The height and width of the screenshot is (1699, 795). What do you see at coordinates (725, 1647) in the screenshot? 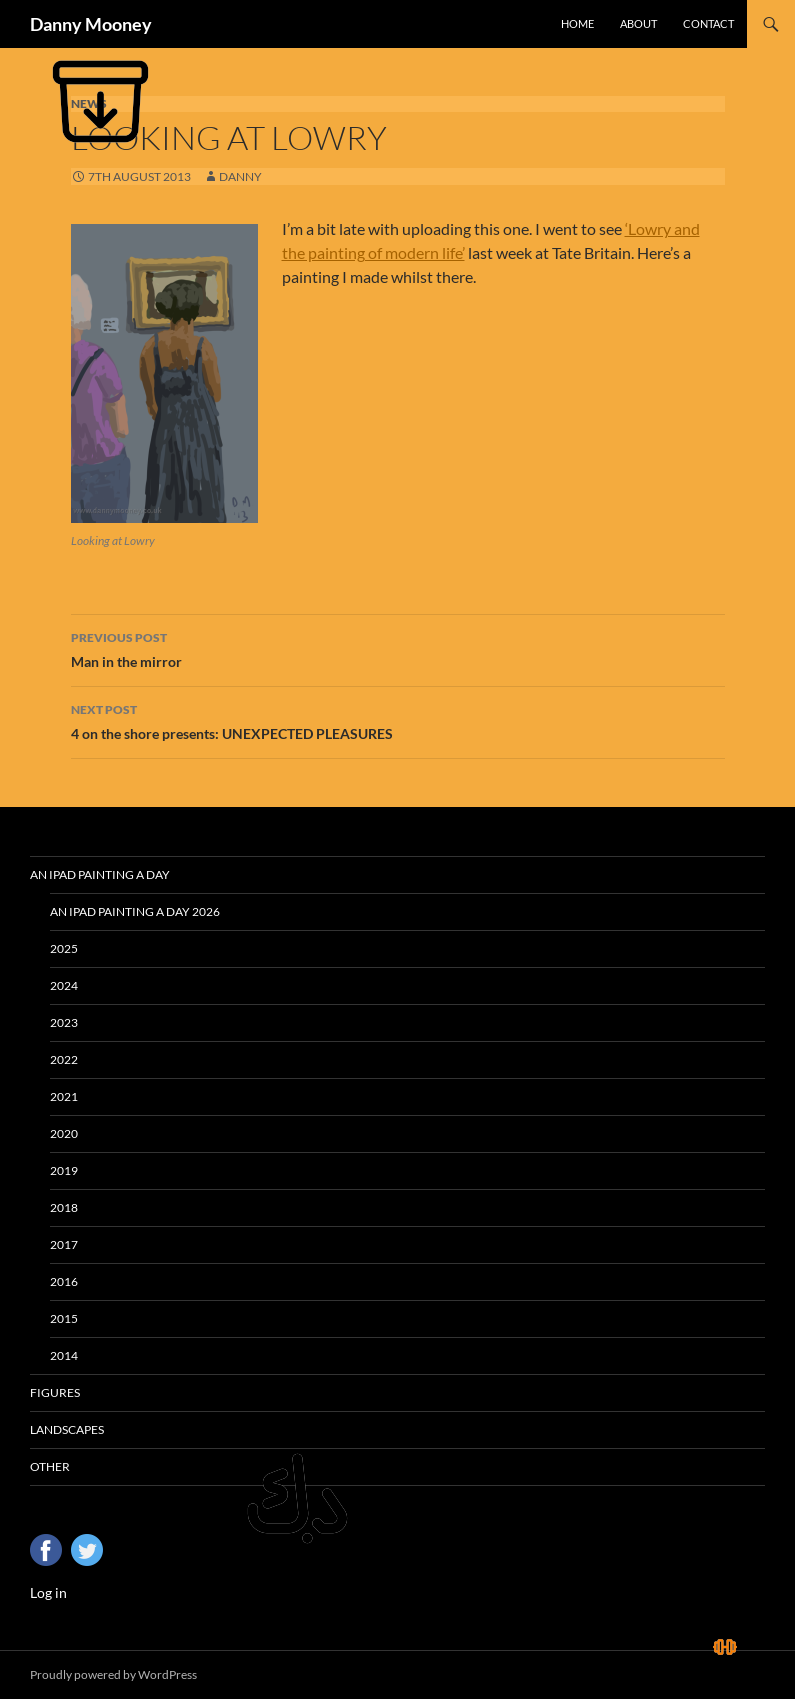
I see `access workout or fitness features` at bounding box center [725, 1647].